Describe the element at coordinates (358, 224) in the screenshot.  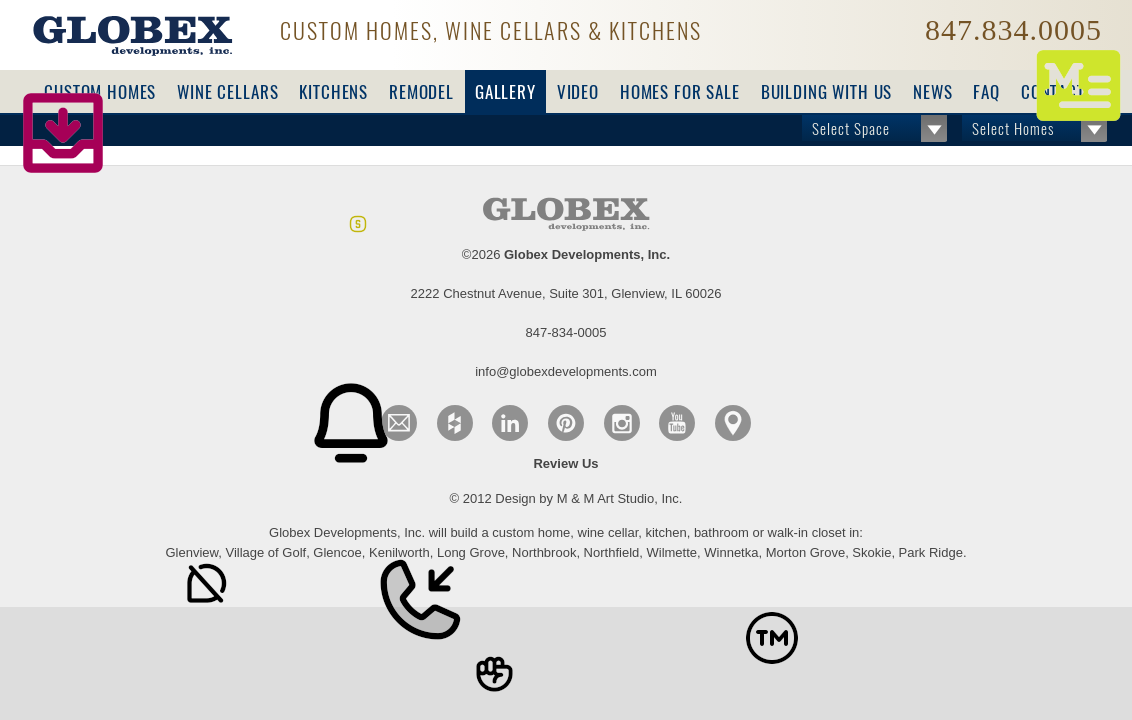
I see `indicates a shortcut or saved item` at that location.